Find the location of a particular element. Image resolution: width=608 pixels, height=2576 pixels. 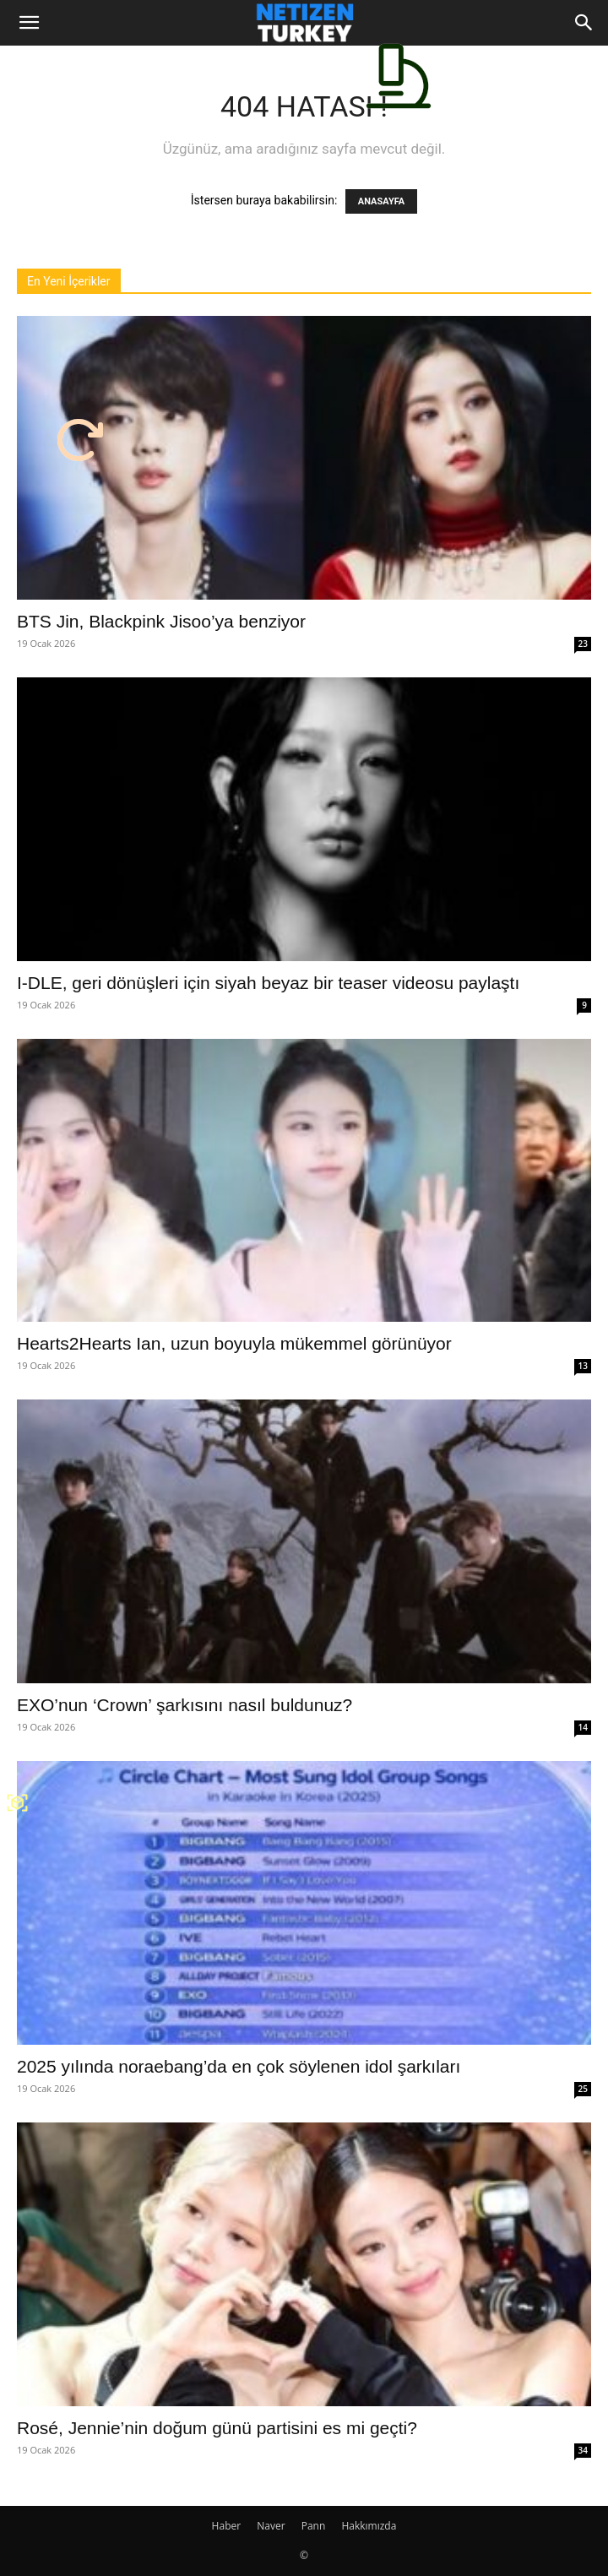

scan or capture a 3D object is located at coordinates (17, 1802).